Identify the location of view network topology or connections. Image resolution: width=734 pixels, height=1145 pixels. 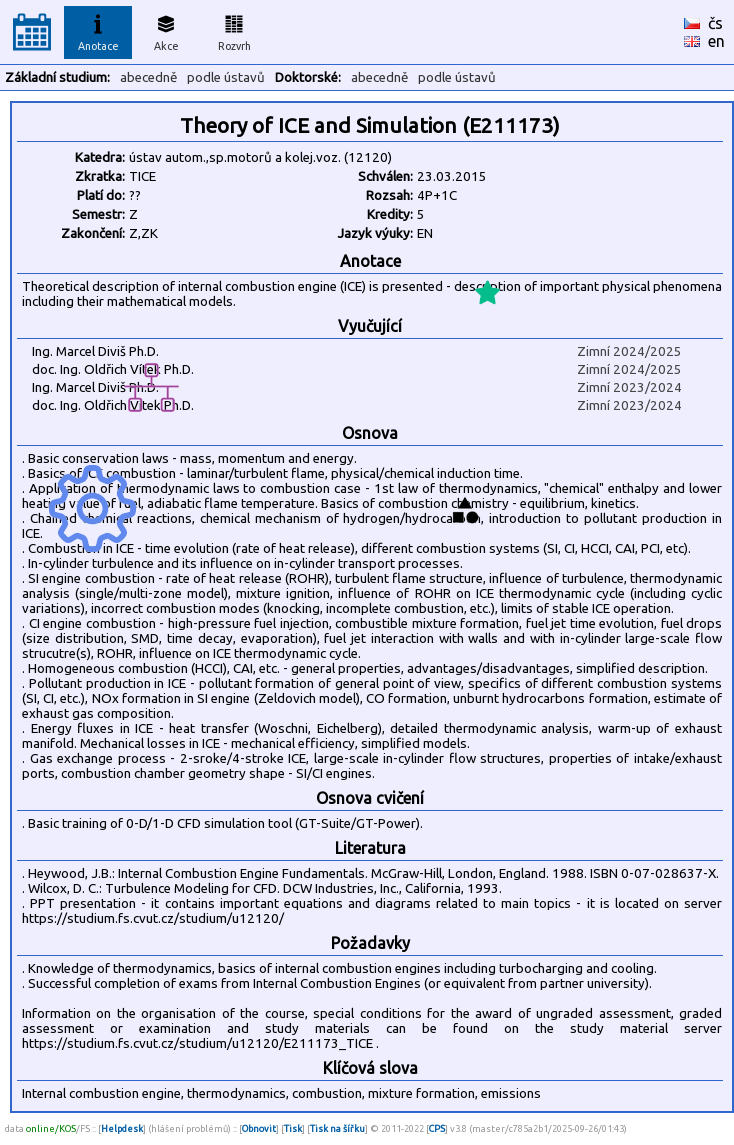
(151, 388).